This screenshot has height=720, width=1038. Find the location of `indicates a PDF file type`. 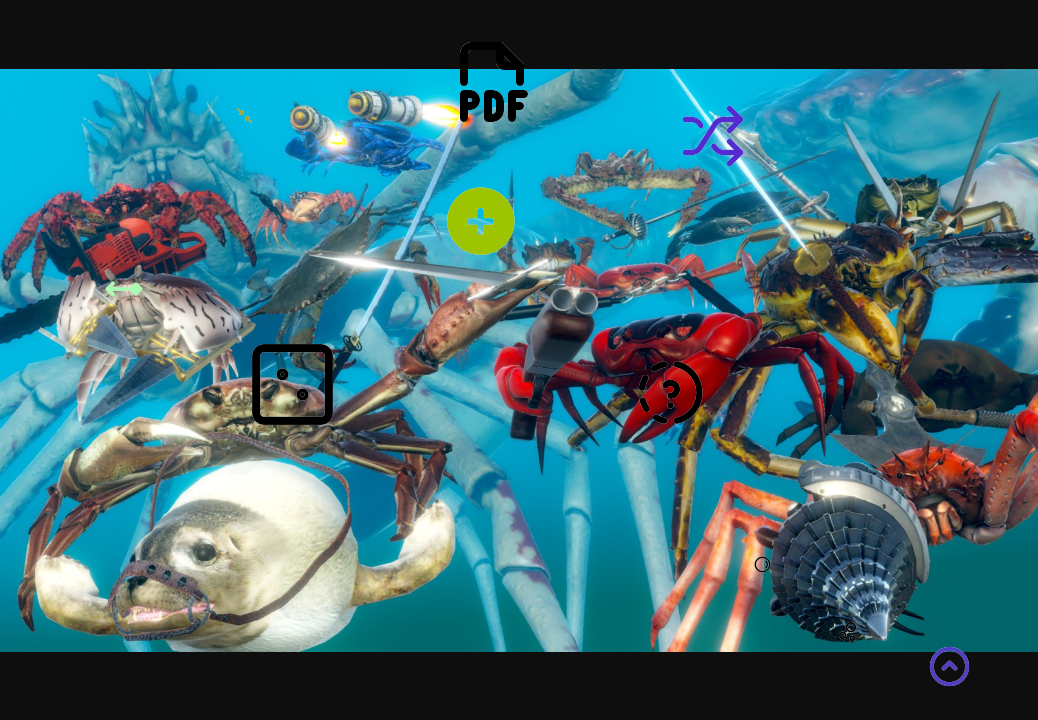

indicates a PDF file type is located at coordinates (492, 82).